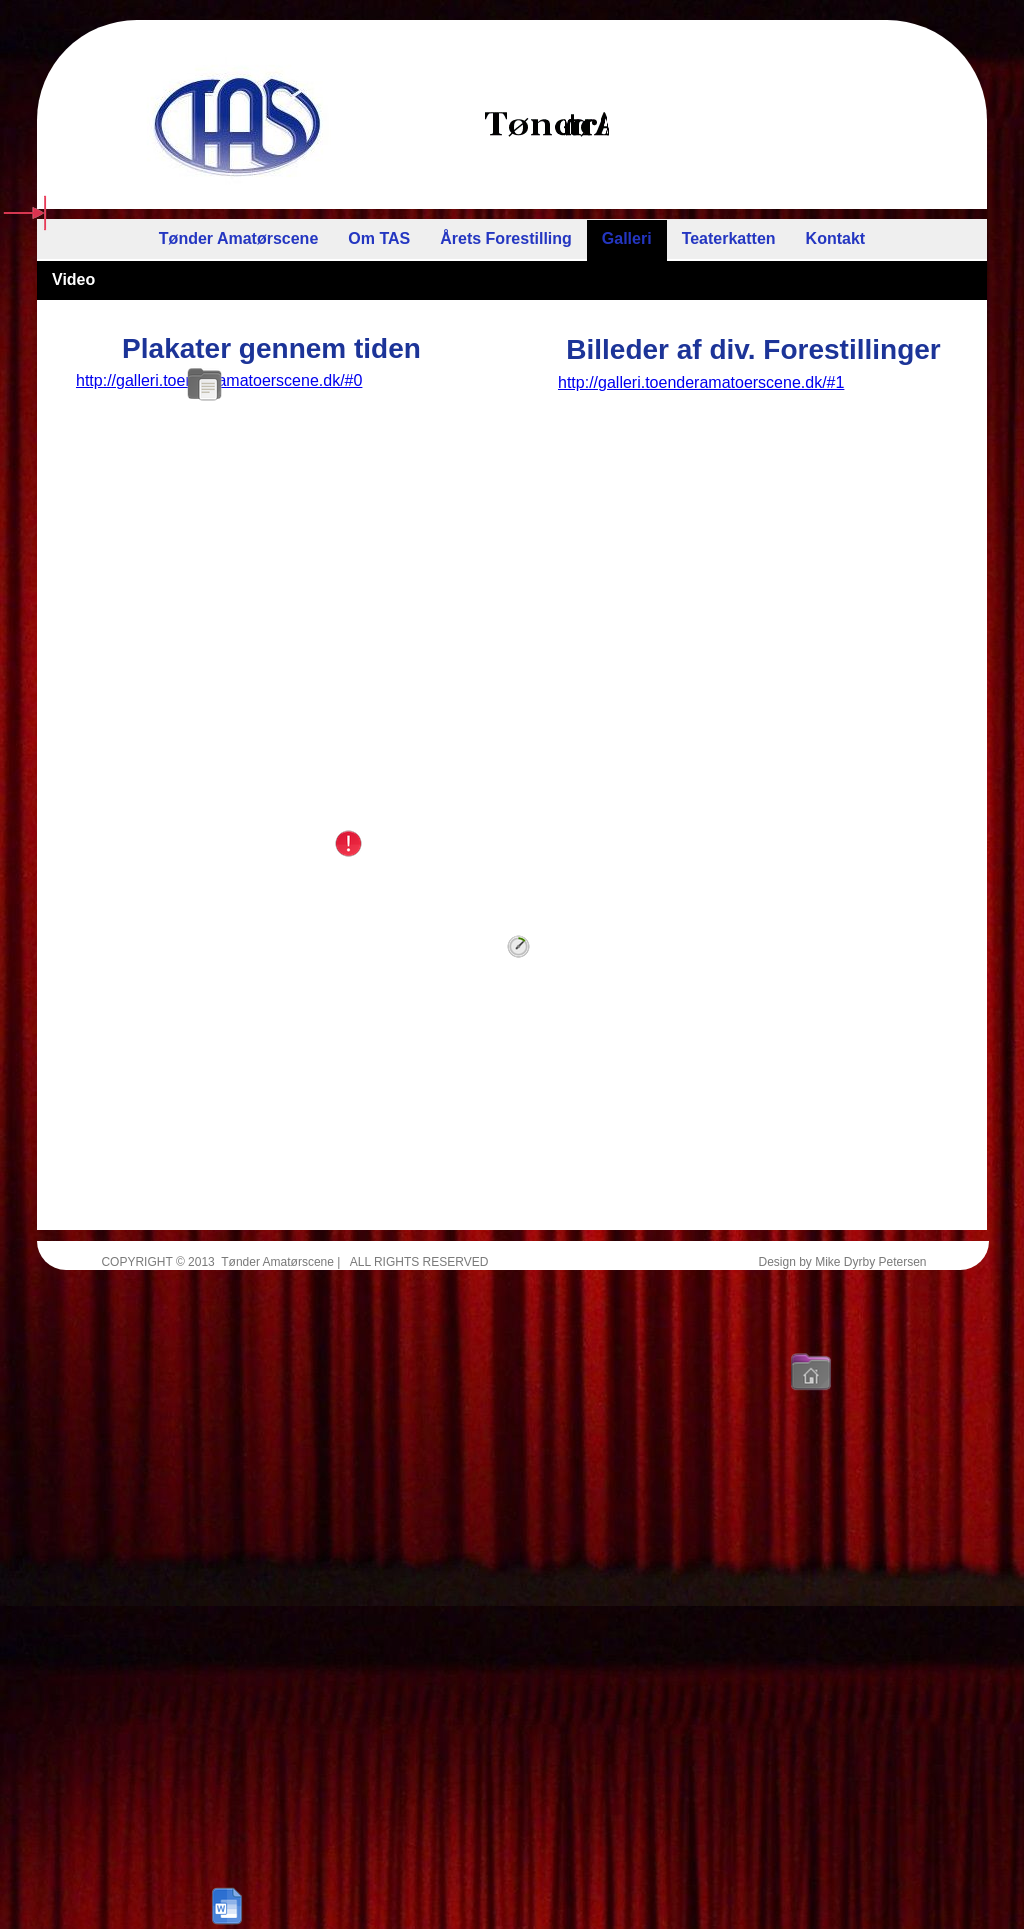 The image size is (1024, 1929). What do you see at coordinates (204, 383) in the screenshot?
I see `open a file or document` at bounding box center [204, 383].